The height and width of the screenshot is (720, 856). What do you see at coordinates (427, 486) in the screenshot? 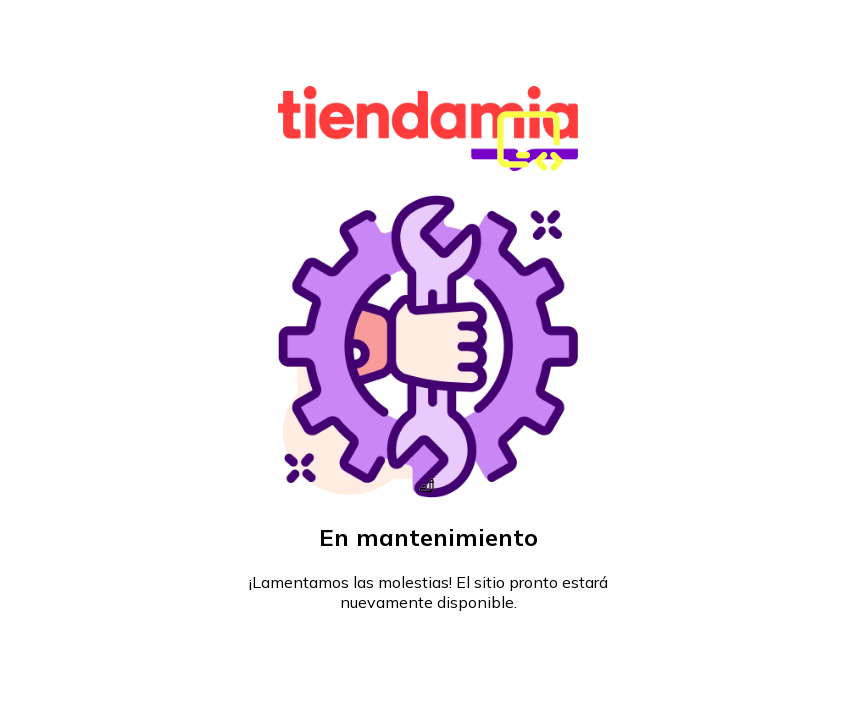
I see `compose or write new content` at bounding box center [427, 486].